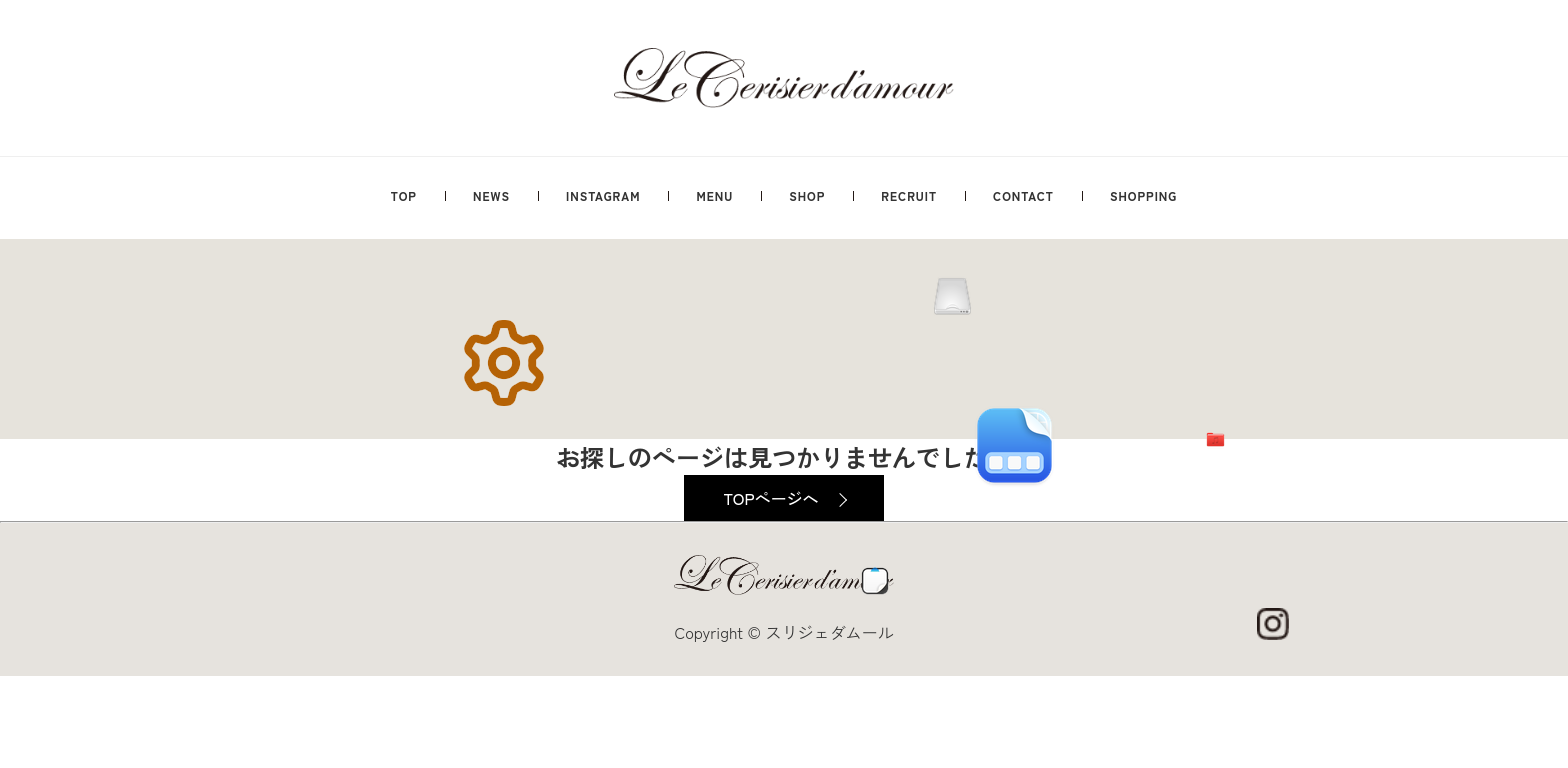 This screenshot has height=768, width=1568. Describe the element at coordinates (875, 581) in the screenshot. I see `open tasks or to-do list app` at that location.